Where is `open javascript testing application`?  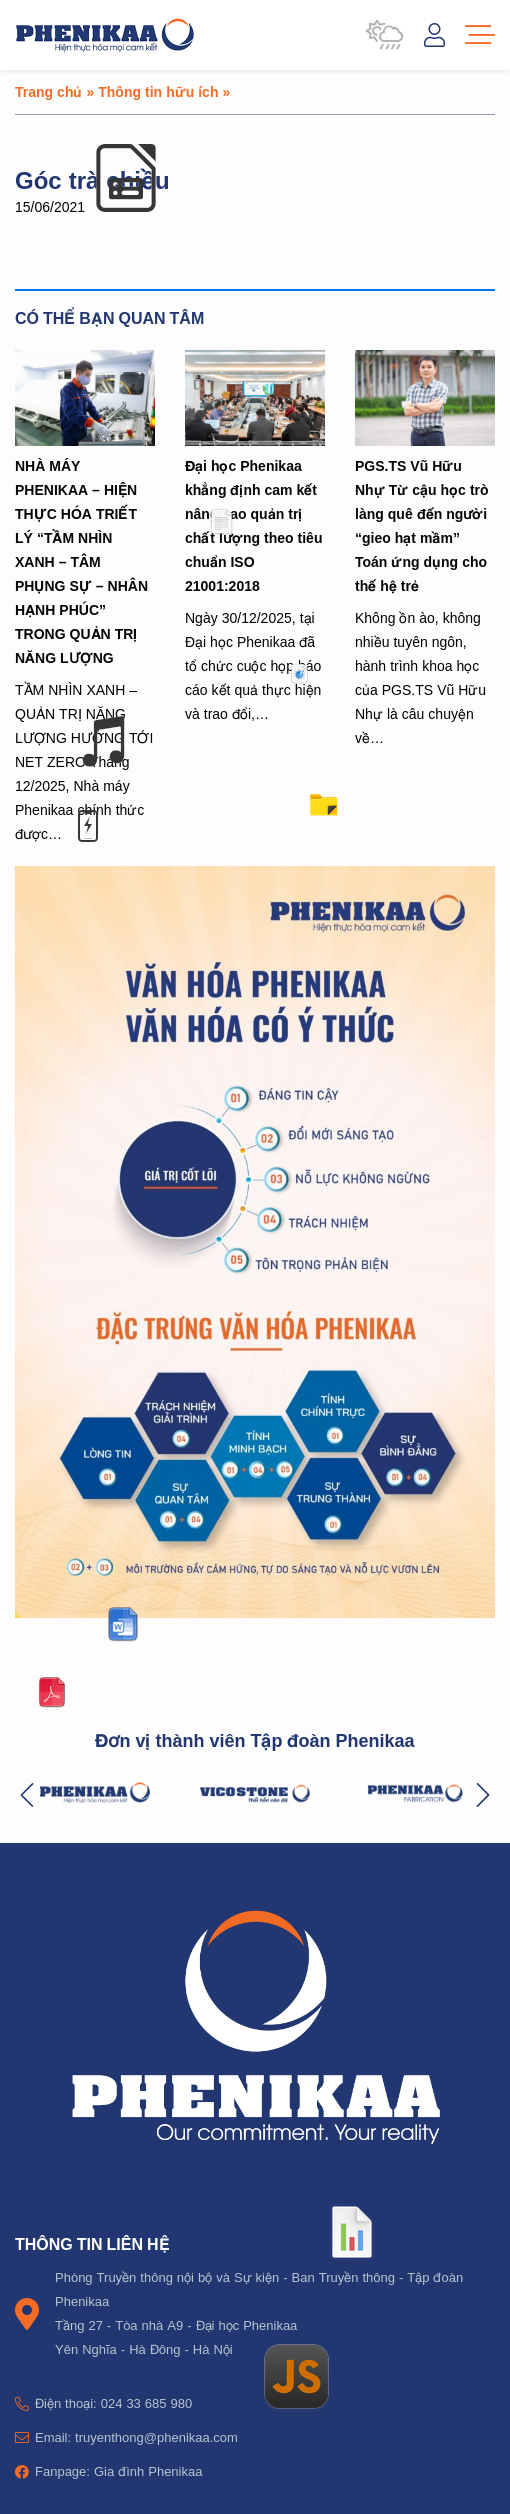
open javascript testing application is located at coordinates (296, 2376).